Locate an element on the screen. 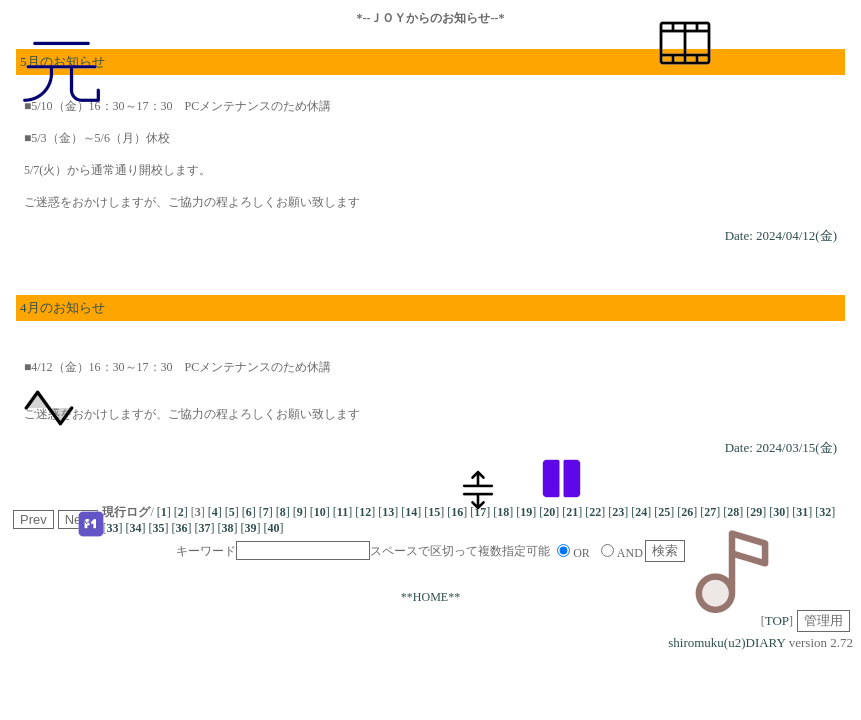  split content vertically is located at coordinates (478, 490).